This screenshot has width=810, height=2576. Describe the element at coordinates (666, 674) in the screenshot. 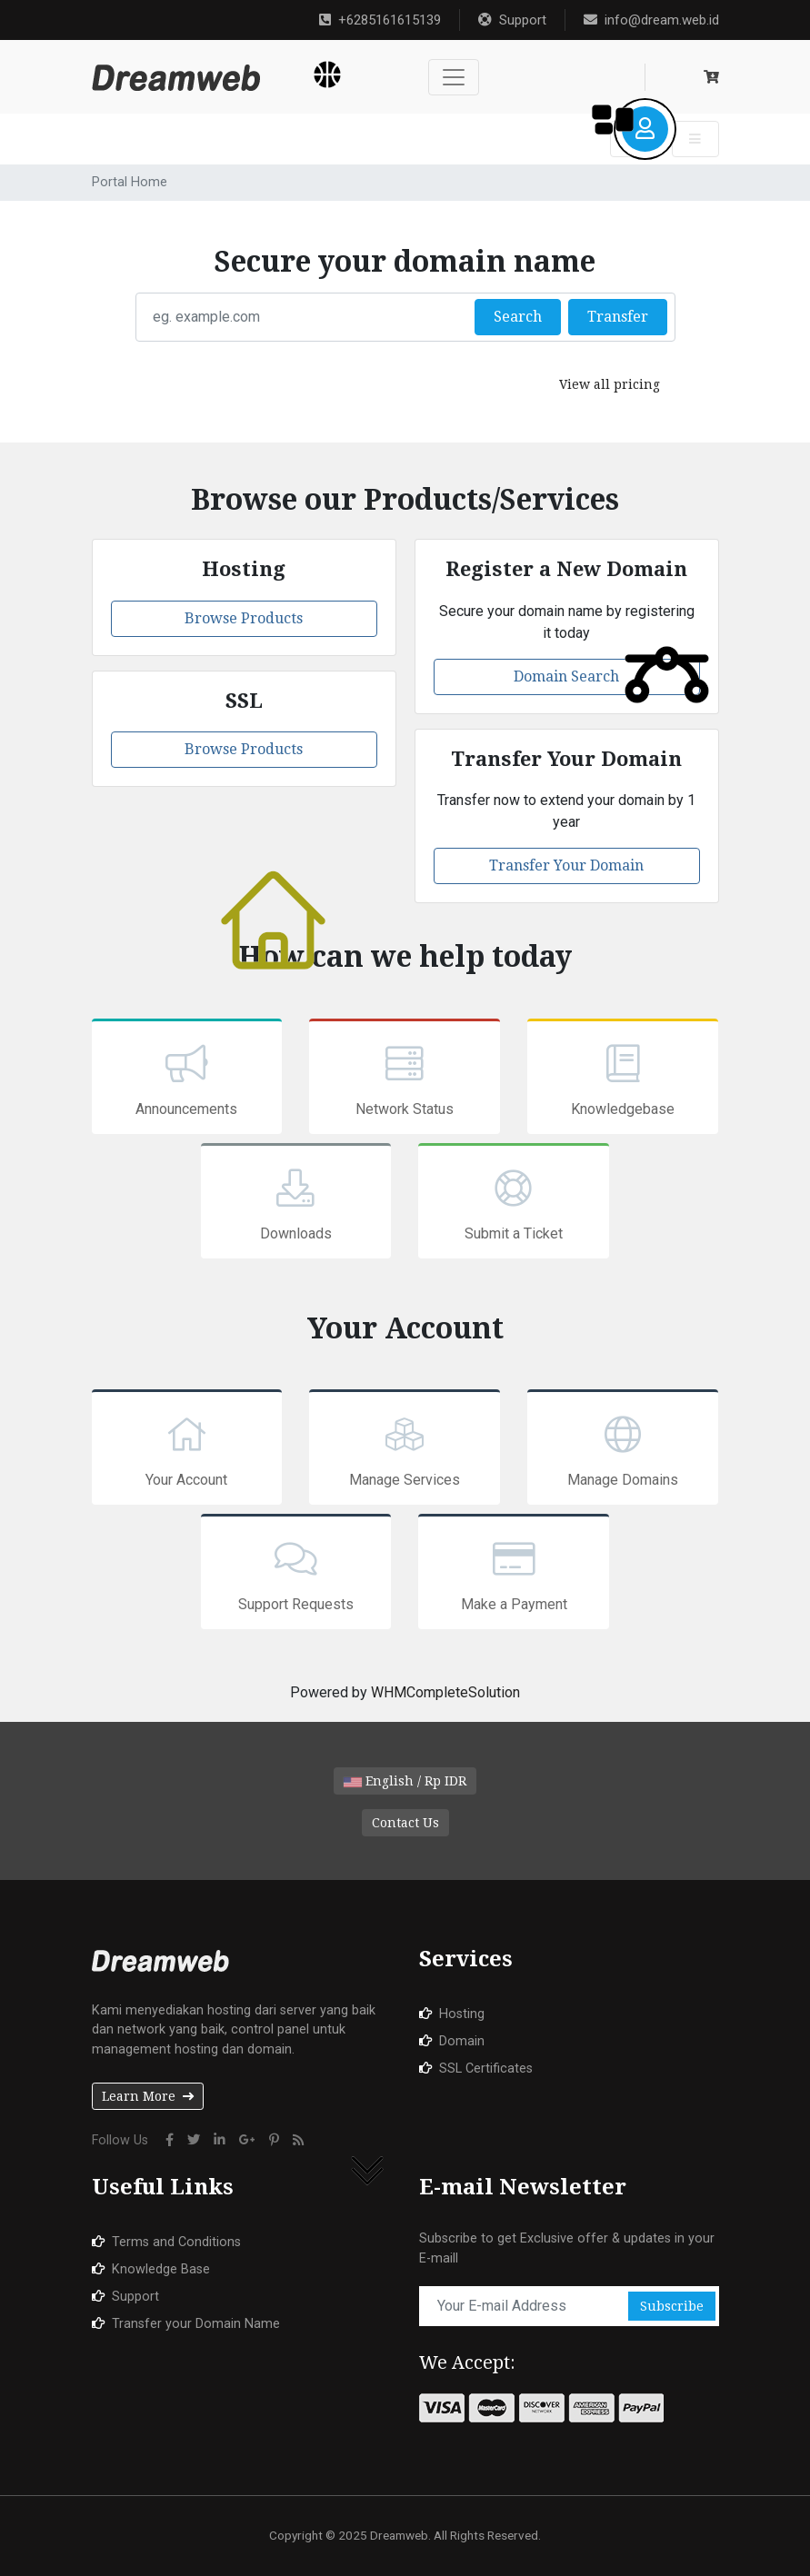

I see `edit vector path or bezier curve` at that location.